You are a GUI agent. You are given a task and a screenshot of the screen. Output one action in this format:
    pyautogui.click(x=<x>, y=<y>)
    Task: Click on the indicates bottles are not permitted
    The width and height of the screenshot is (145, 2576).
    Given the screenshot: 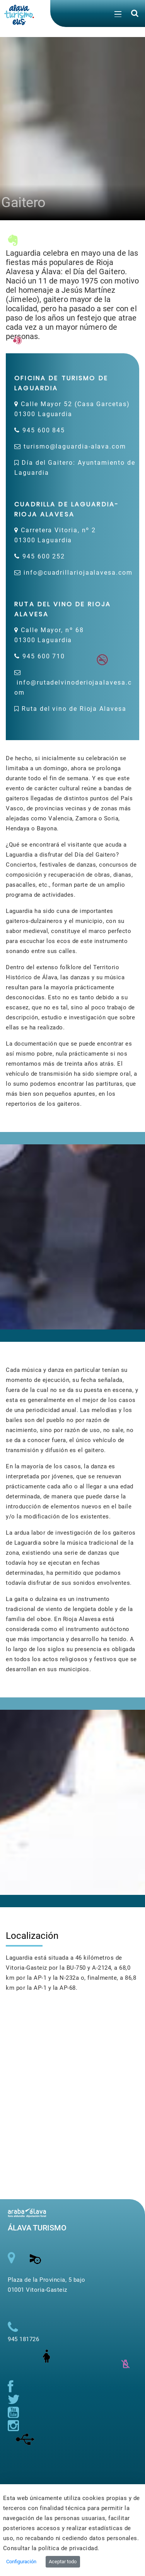 What is the action you would take?
    pyautogui.click(x=125, y=2364)
    